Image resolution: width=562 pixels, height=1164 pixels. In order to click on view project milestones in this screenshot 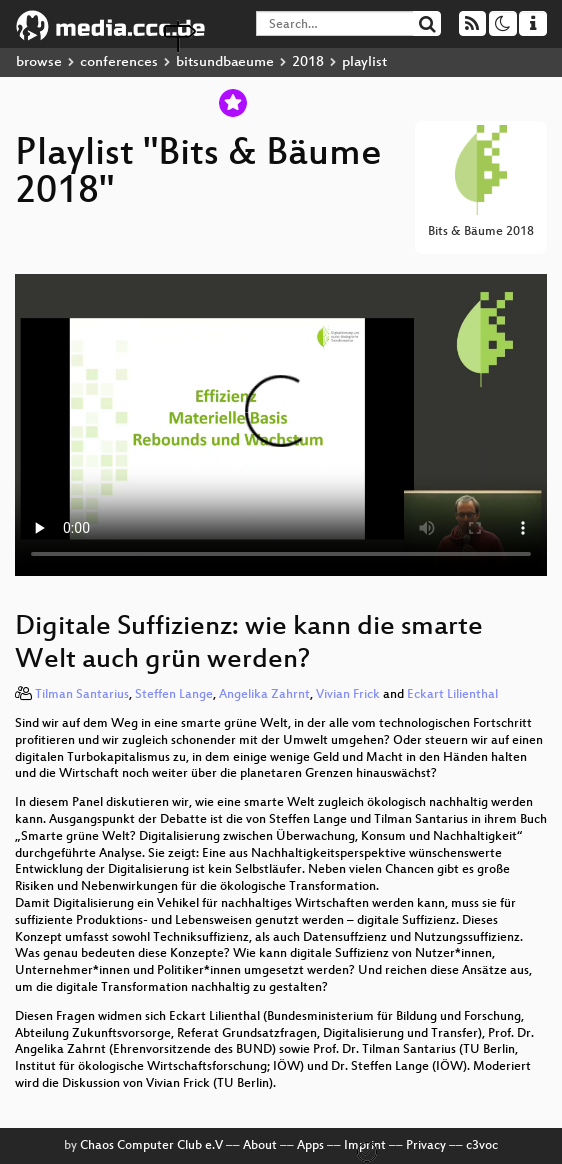, I will do `click(178, 36)`.